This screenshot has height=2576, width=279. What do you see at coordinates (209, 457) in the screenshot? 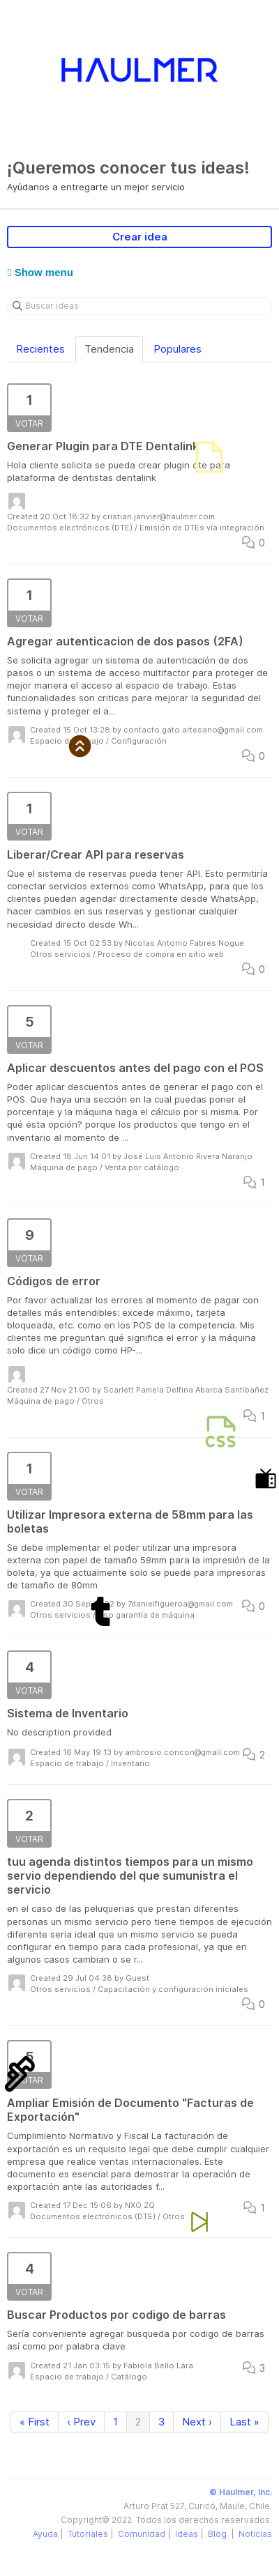
I see `view or open a document` at bounding box center [209, 457].